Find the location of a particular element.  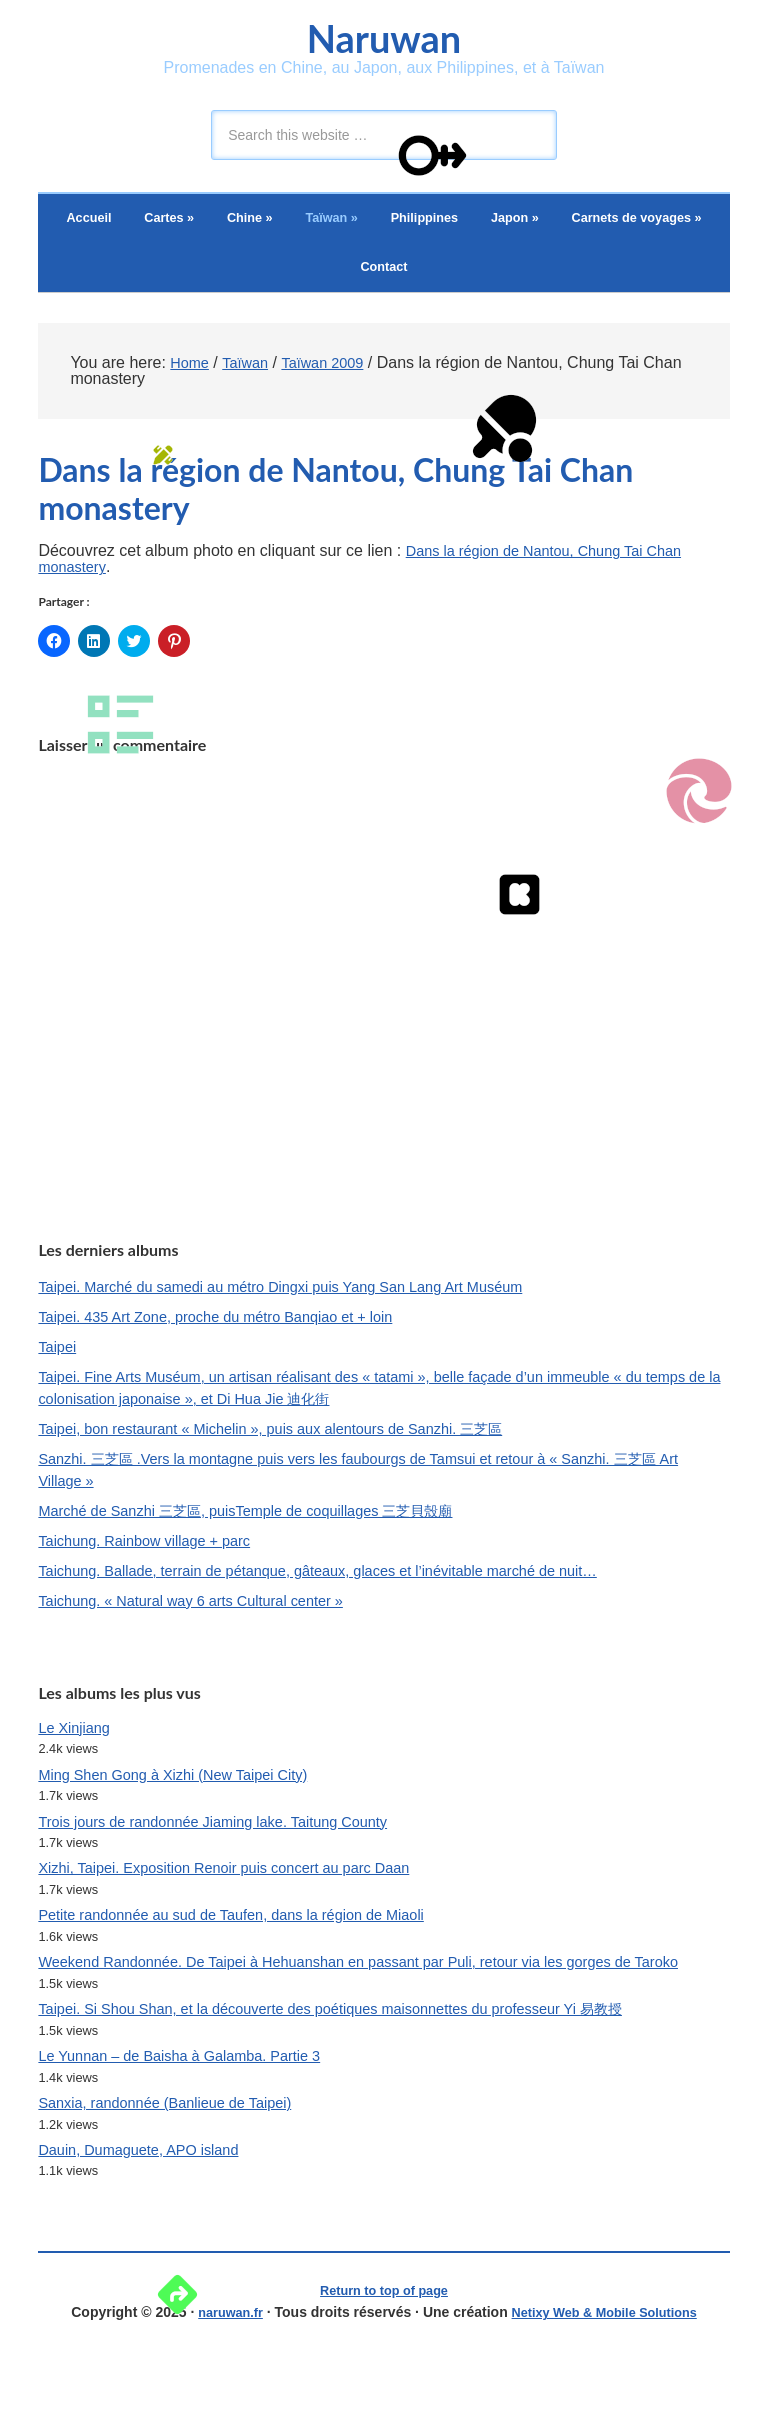

access design or editing tools is located at coordinates (163, 455).